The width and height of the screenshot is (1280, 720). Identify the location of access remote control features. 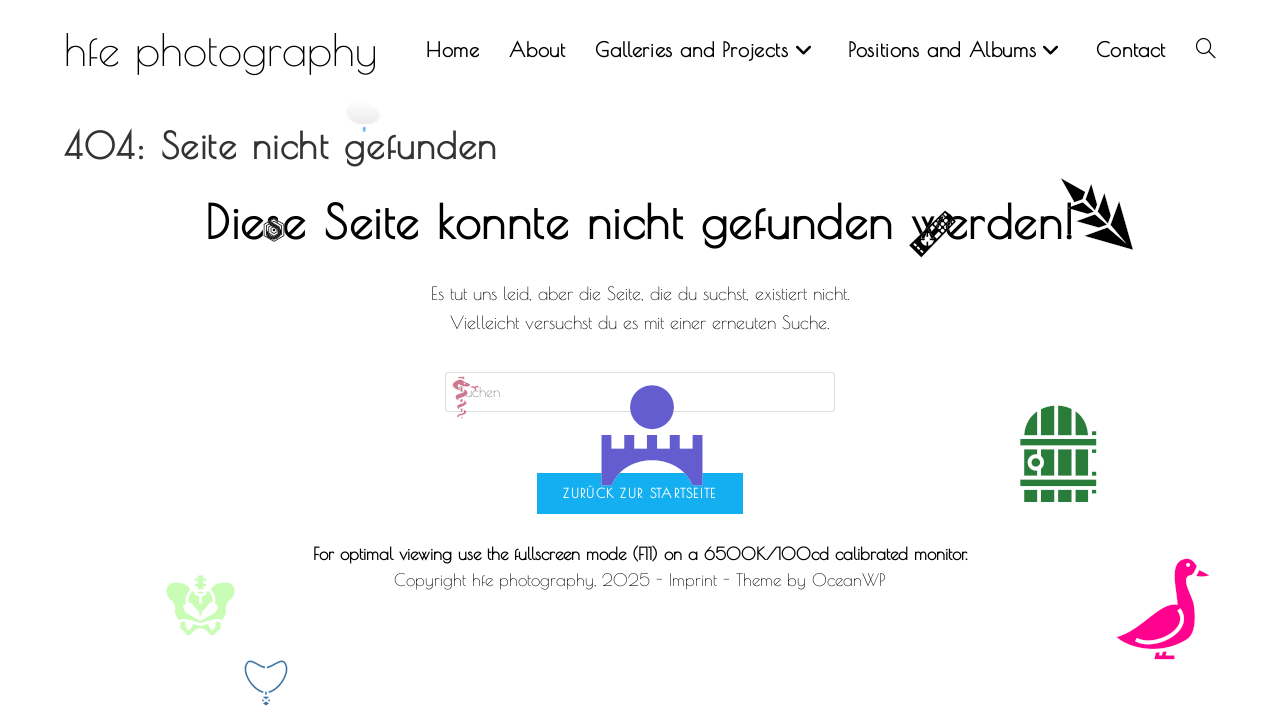
(932, 233).